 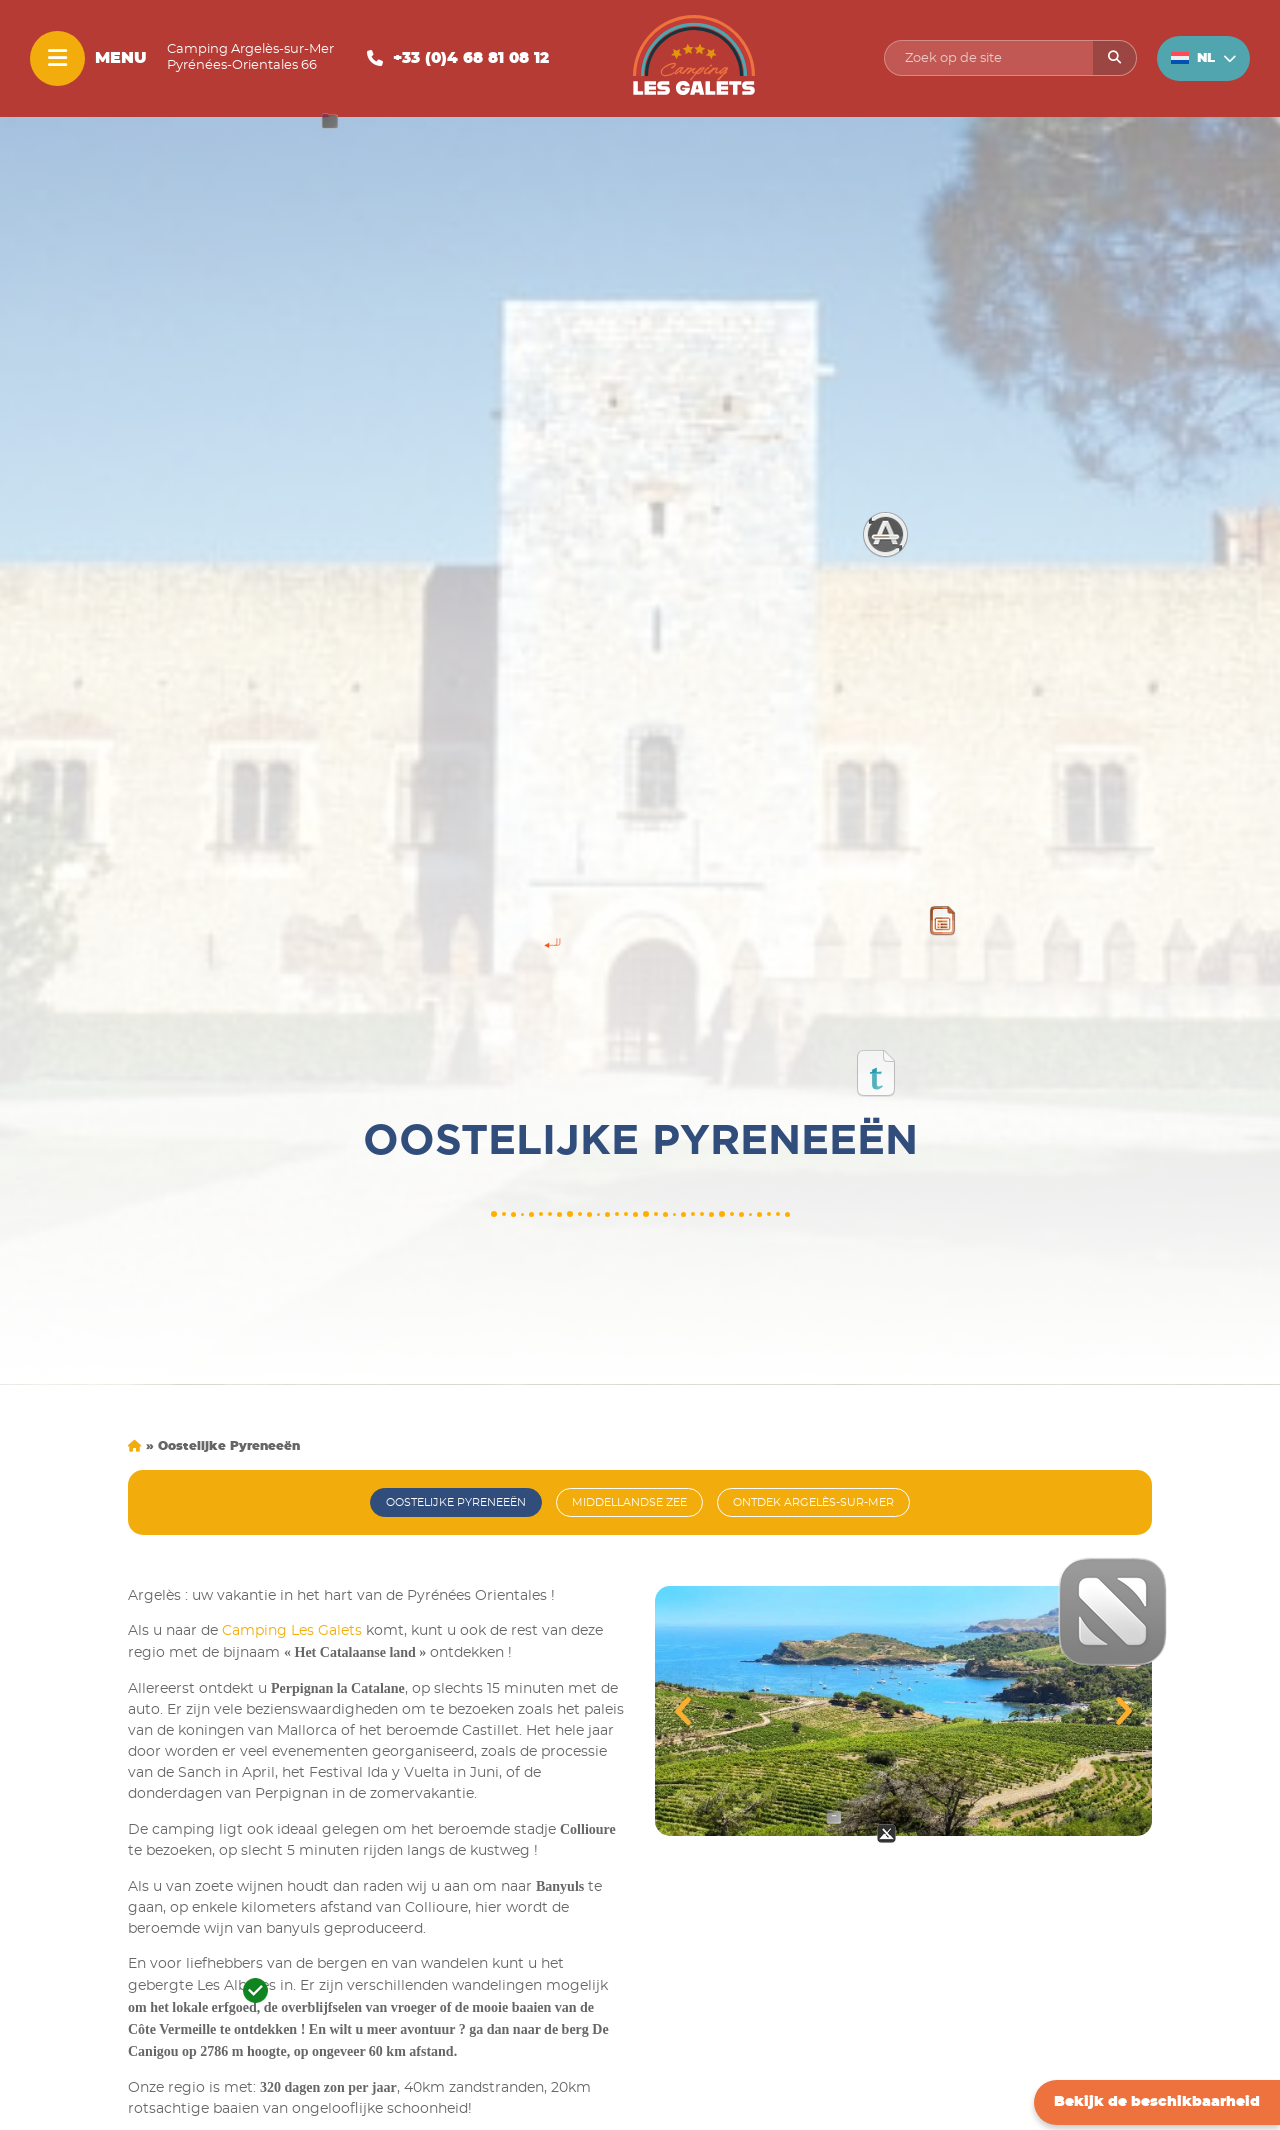 I want to click on open the apple news app, so click(x=1112, y=1611).